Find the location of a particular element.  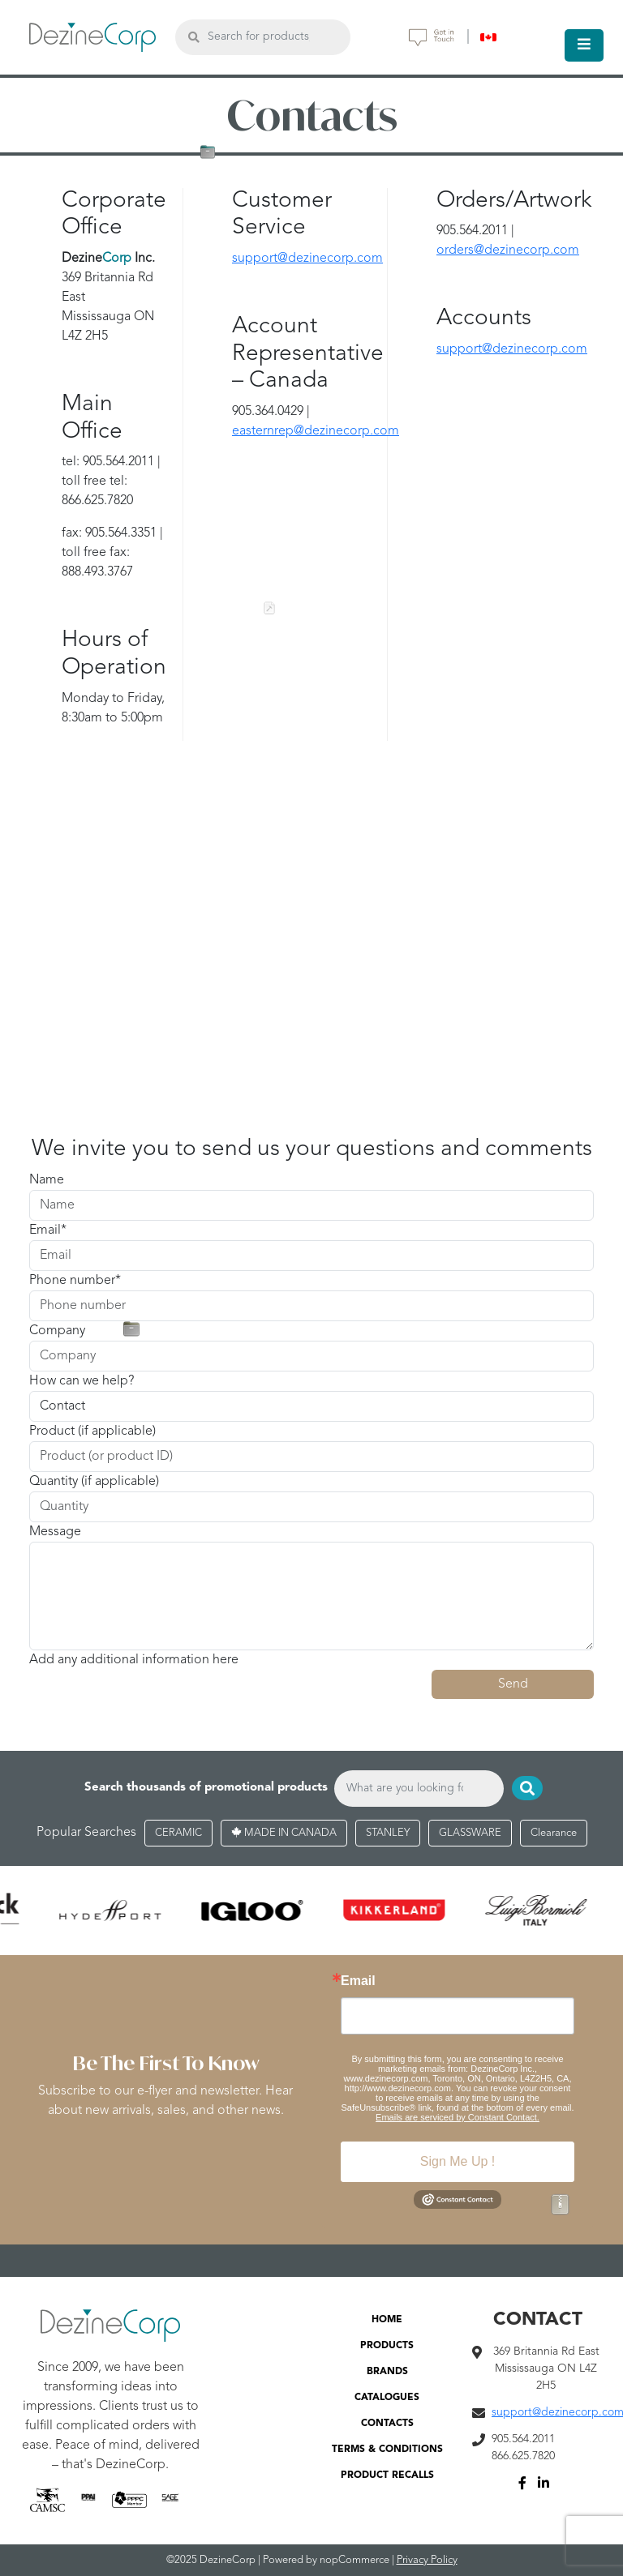

open engrampa archive manager is located at coordinates (560, 2204).